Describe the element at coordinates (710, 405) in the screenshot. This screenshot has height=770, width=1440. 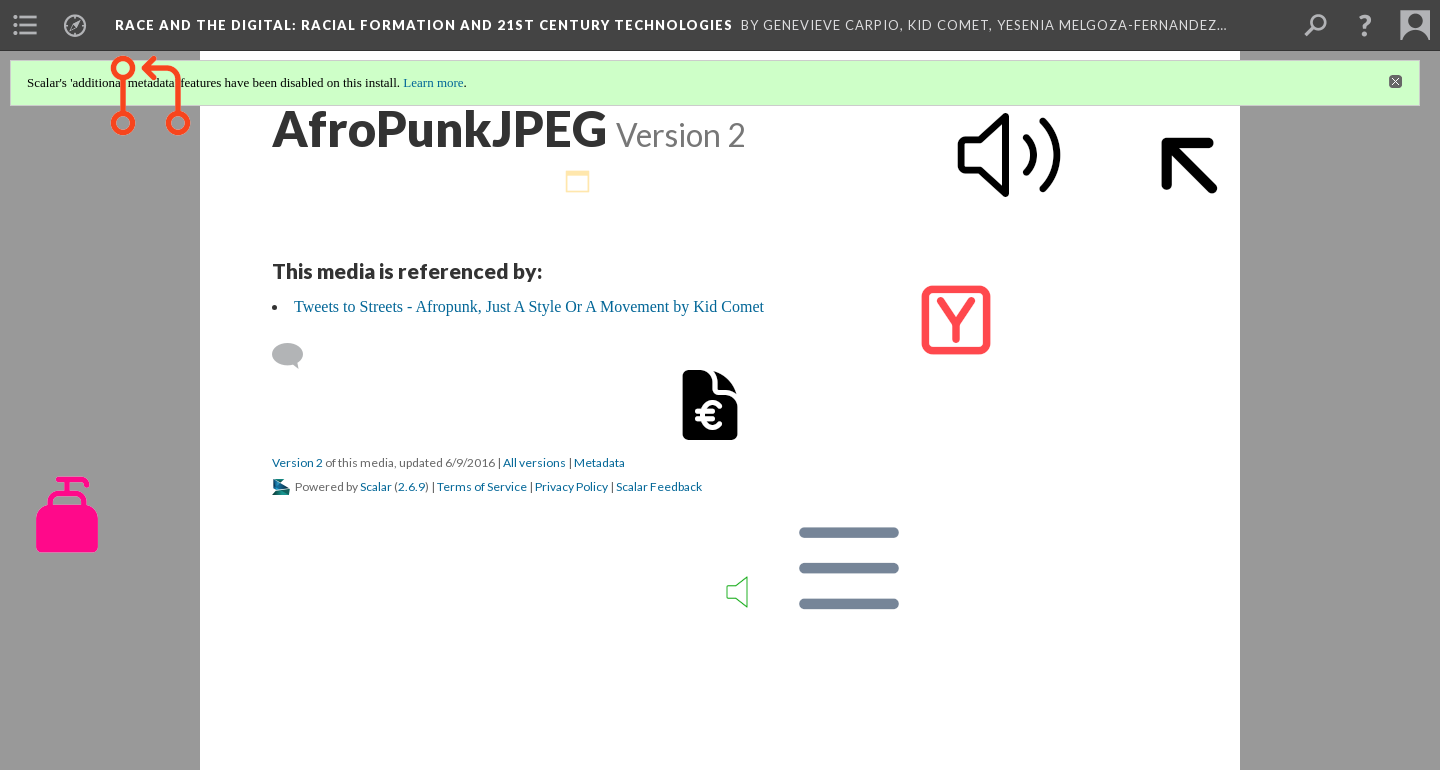
I see `view euro currency document` at that location.